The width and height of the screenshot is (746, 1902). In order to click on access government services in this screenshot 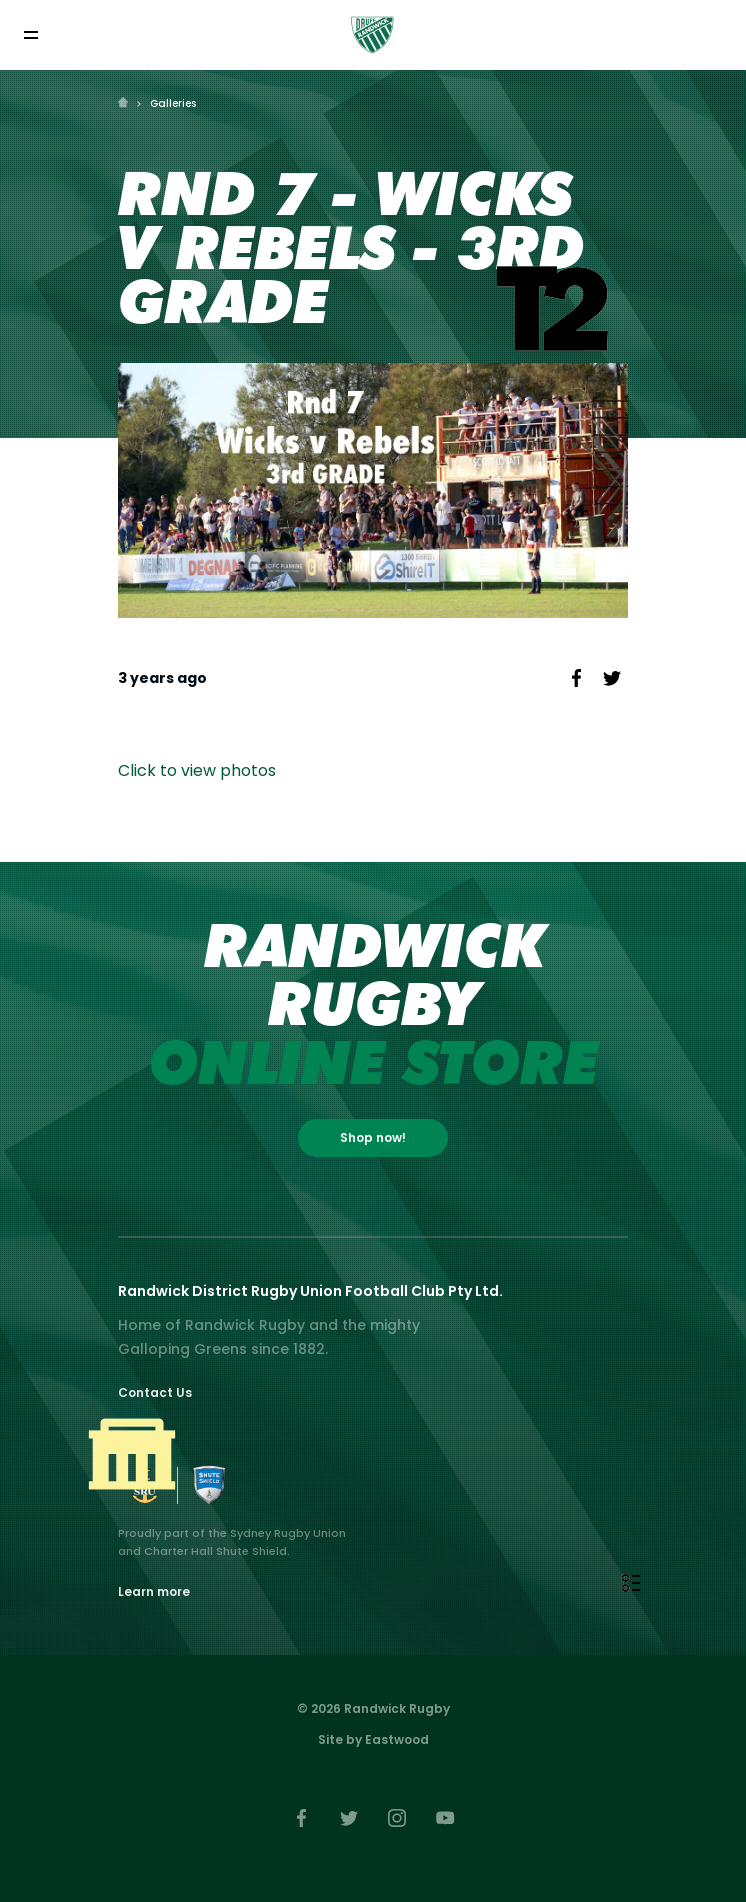, I will do `click(132, 1454)`.